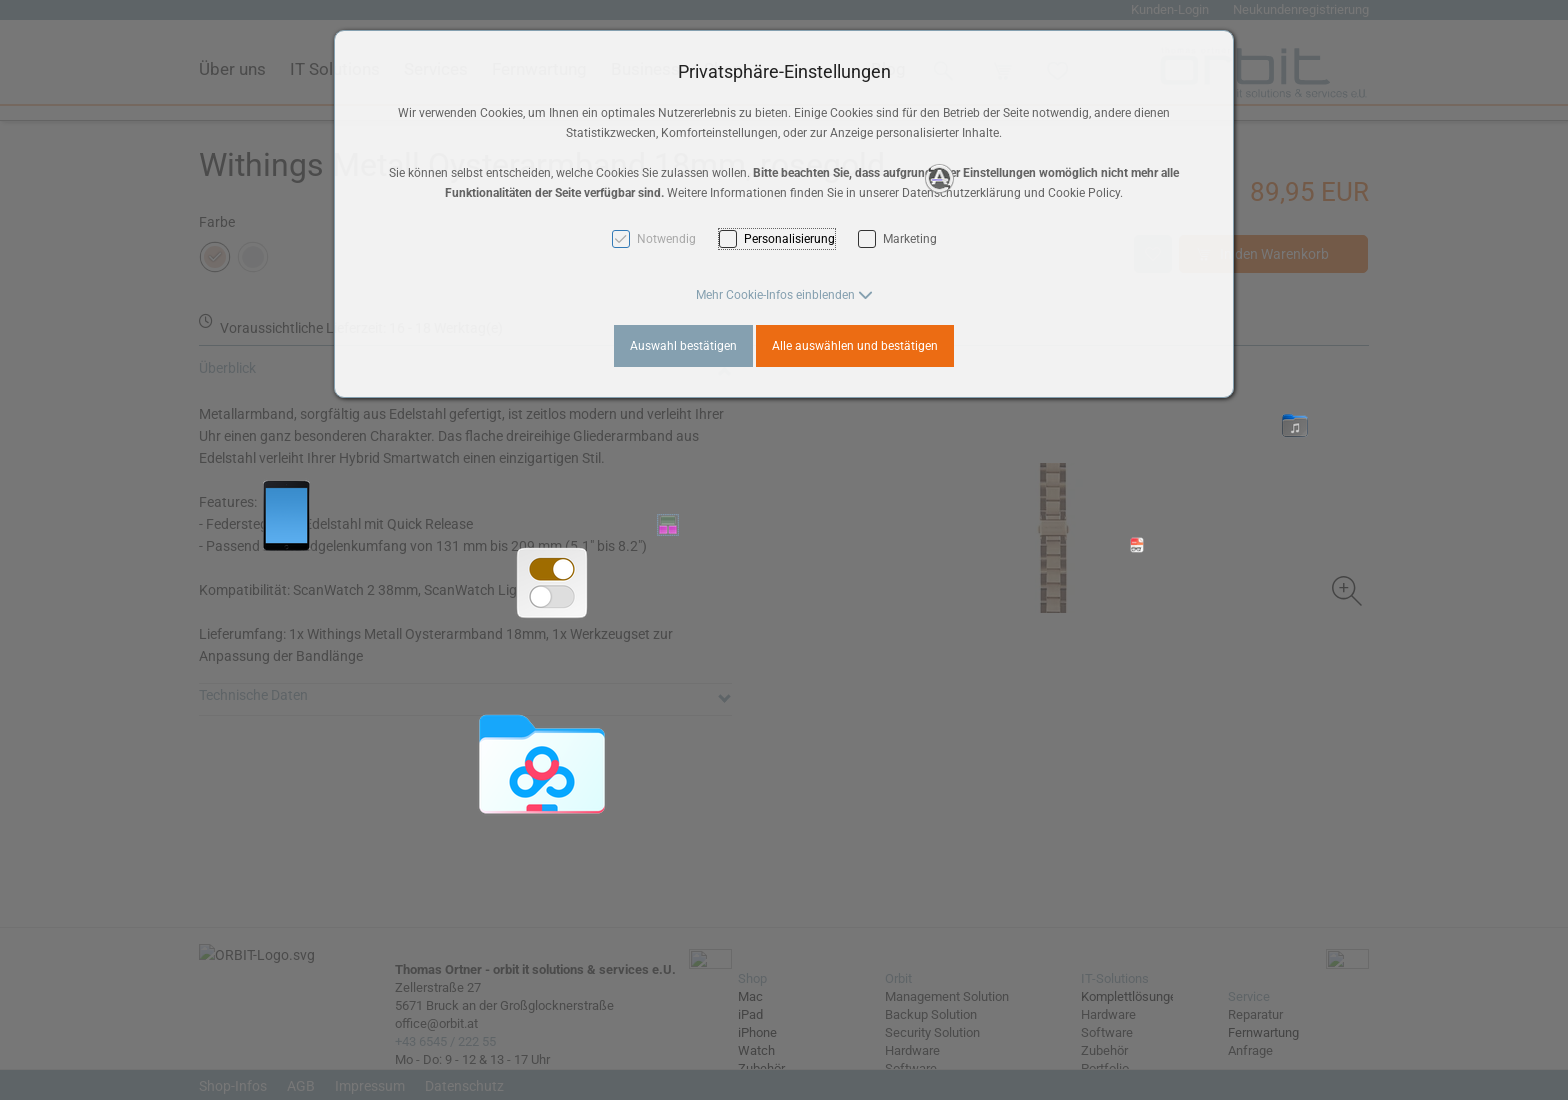 This screenshot has height=1100, width=1568. What do you see at coordinates (286, 509) in the screenshot?
I see `iPad mini device with cellular connectivity` at bounding box center [286, 509].